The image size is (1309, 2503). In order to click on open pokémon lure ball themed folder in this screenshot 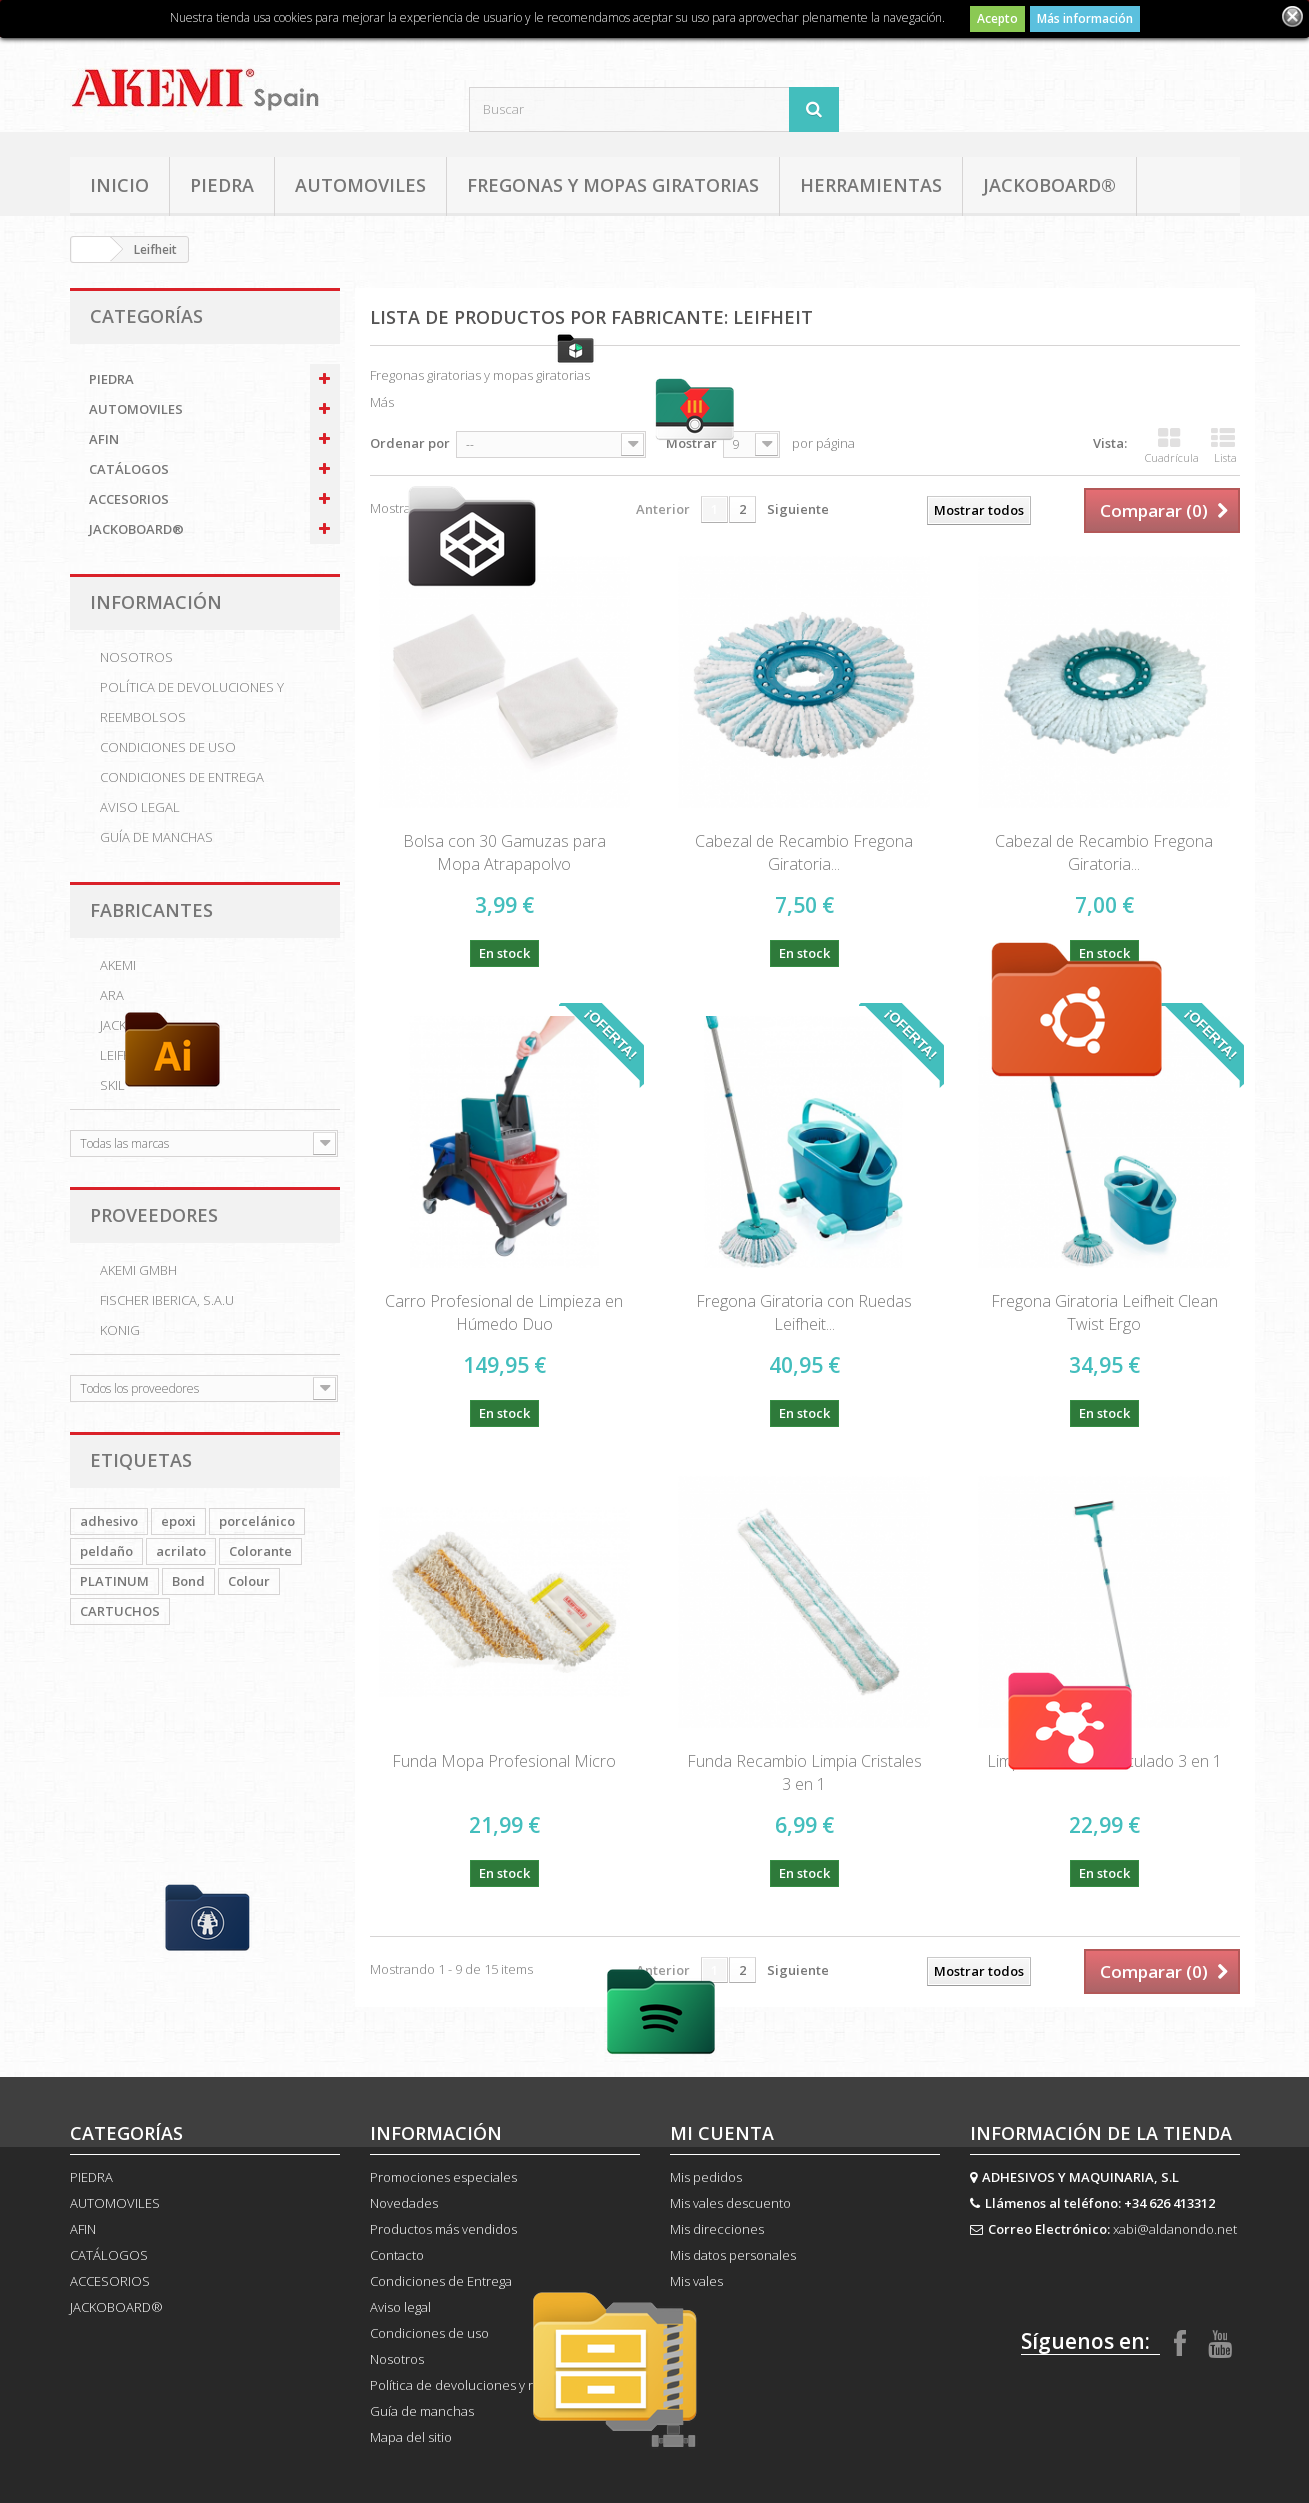, I will do `click(694, 411)`.